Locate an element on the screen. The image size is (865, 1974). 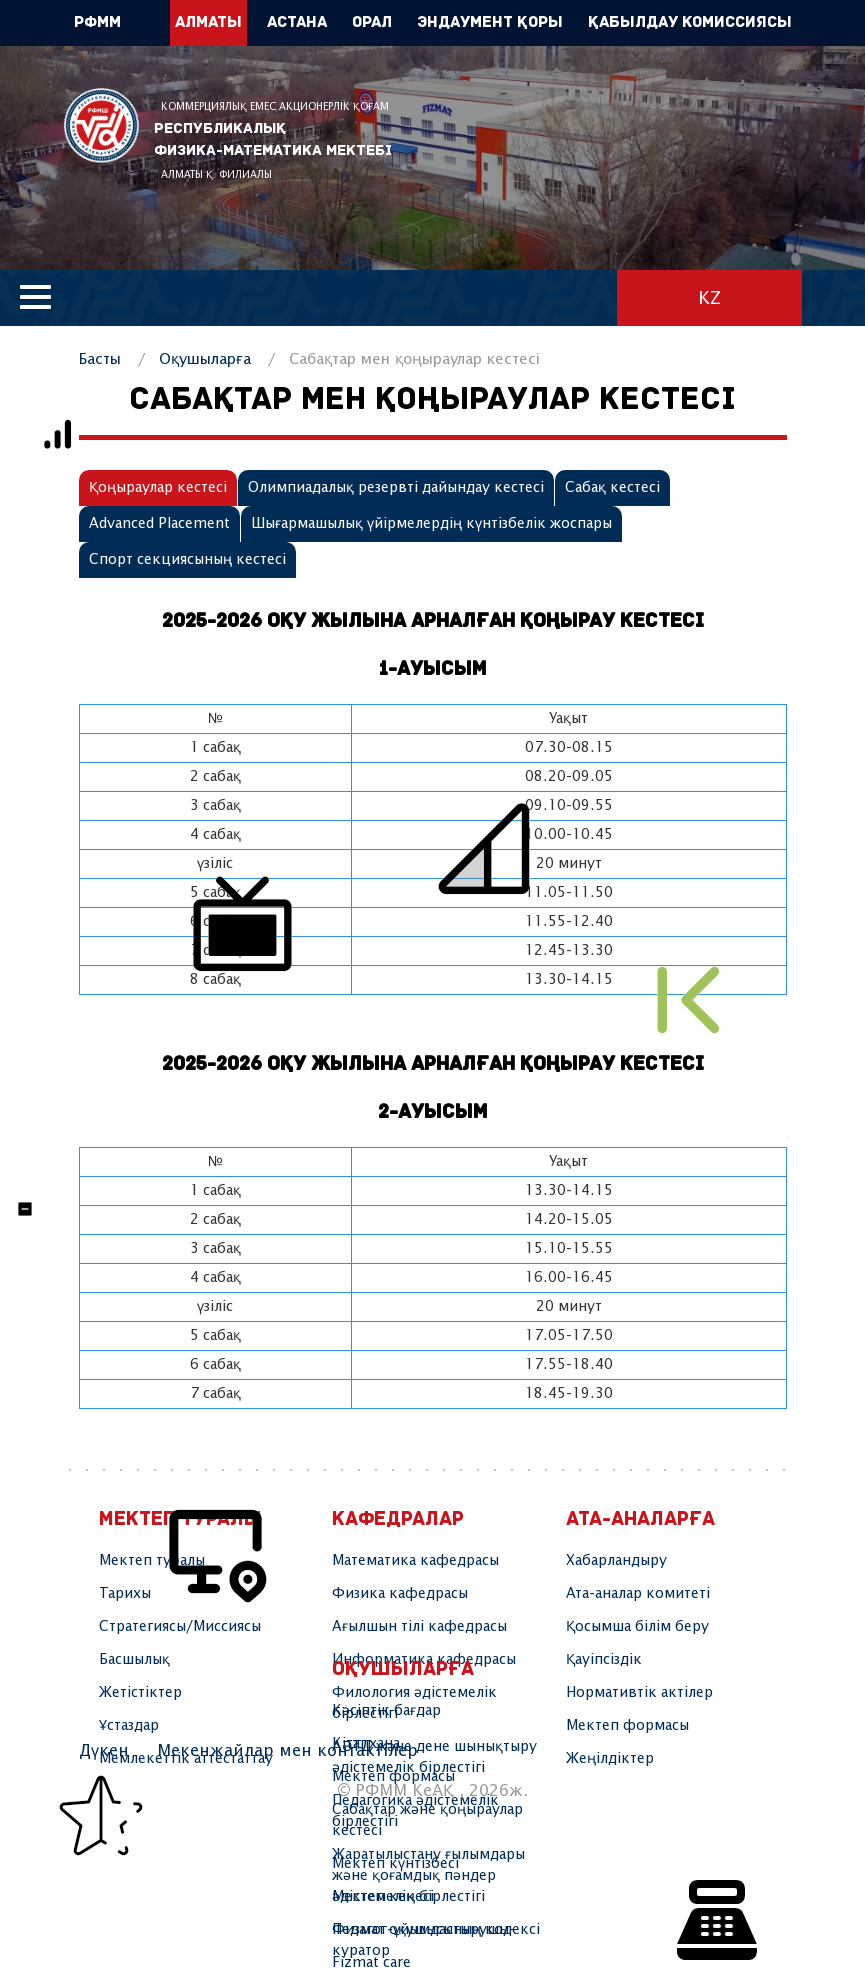
indicates medium cellular signal strength is located at coordinates (491, 852).